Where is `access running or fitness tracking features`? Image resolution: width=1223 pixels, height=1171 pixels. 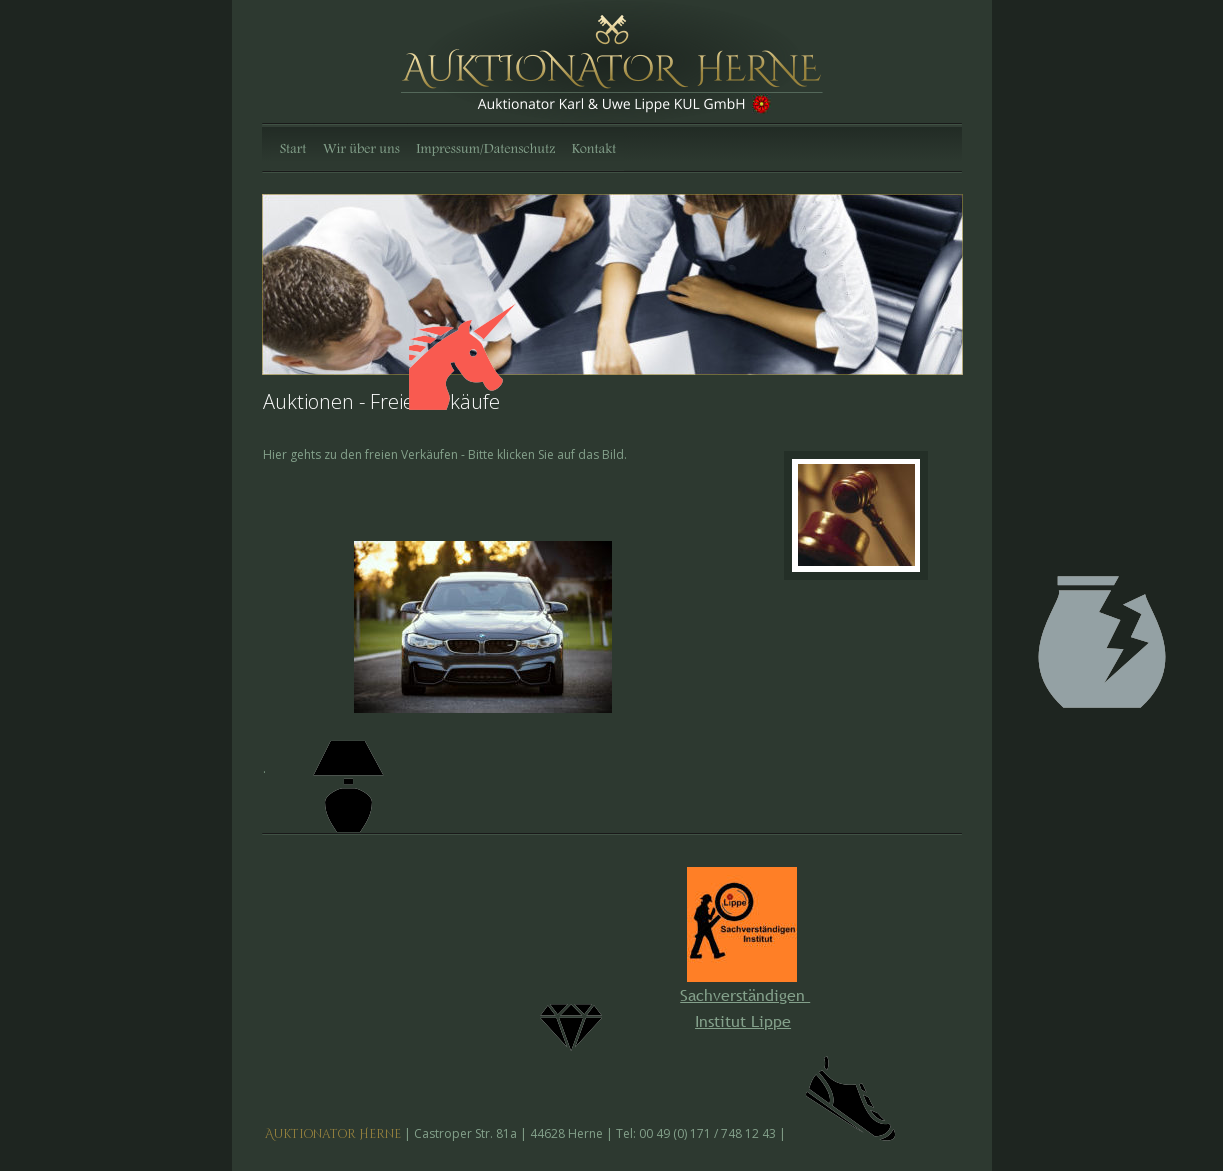 access running or fitness tracking features is located at coordinates (850, 1098).